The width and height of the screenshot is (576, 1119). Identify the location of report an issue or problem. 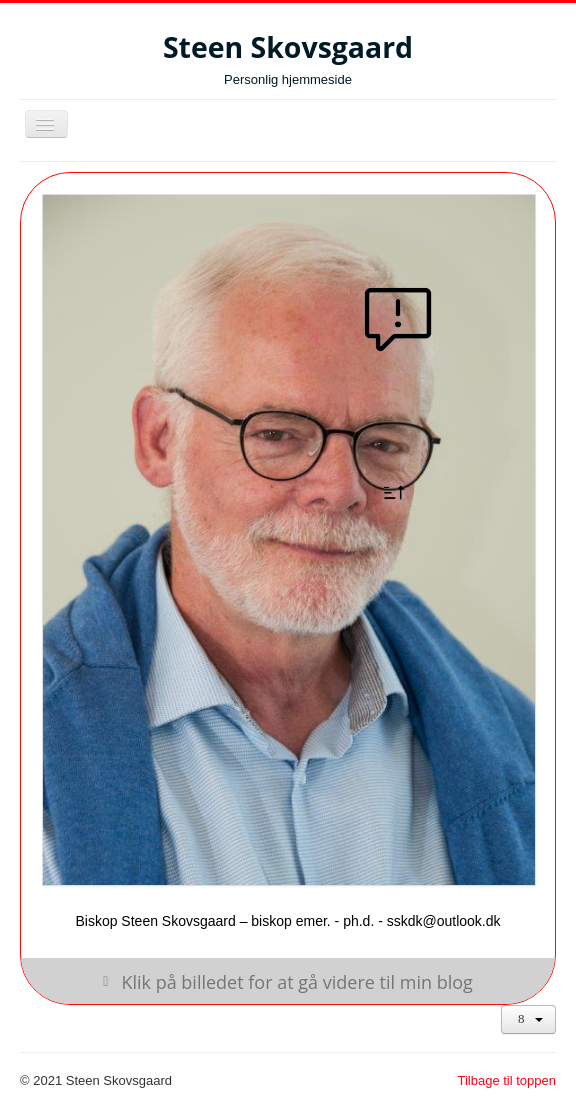
(398, 318).